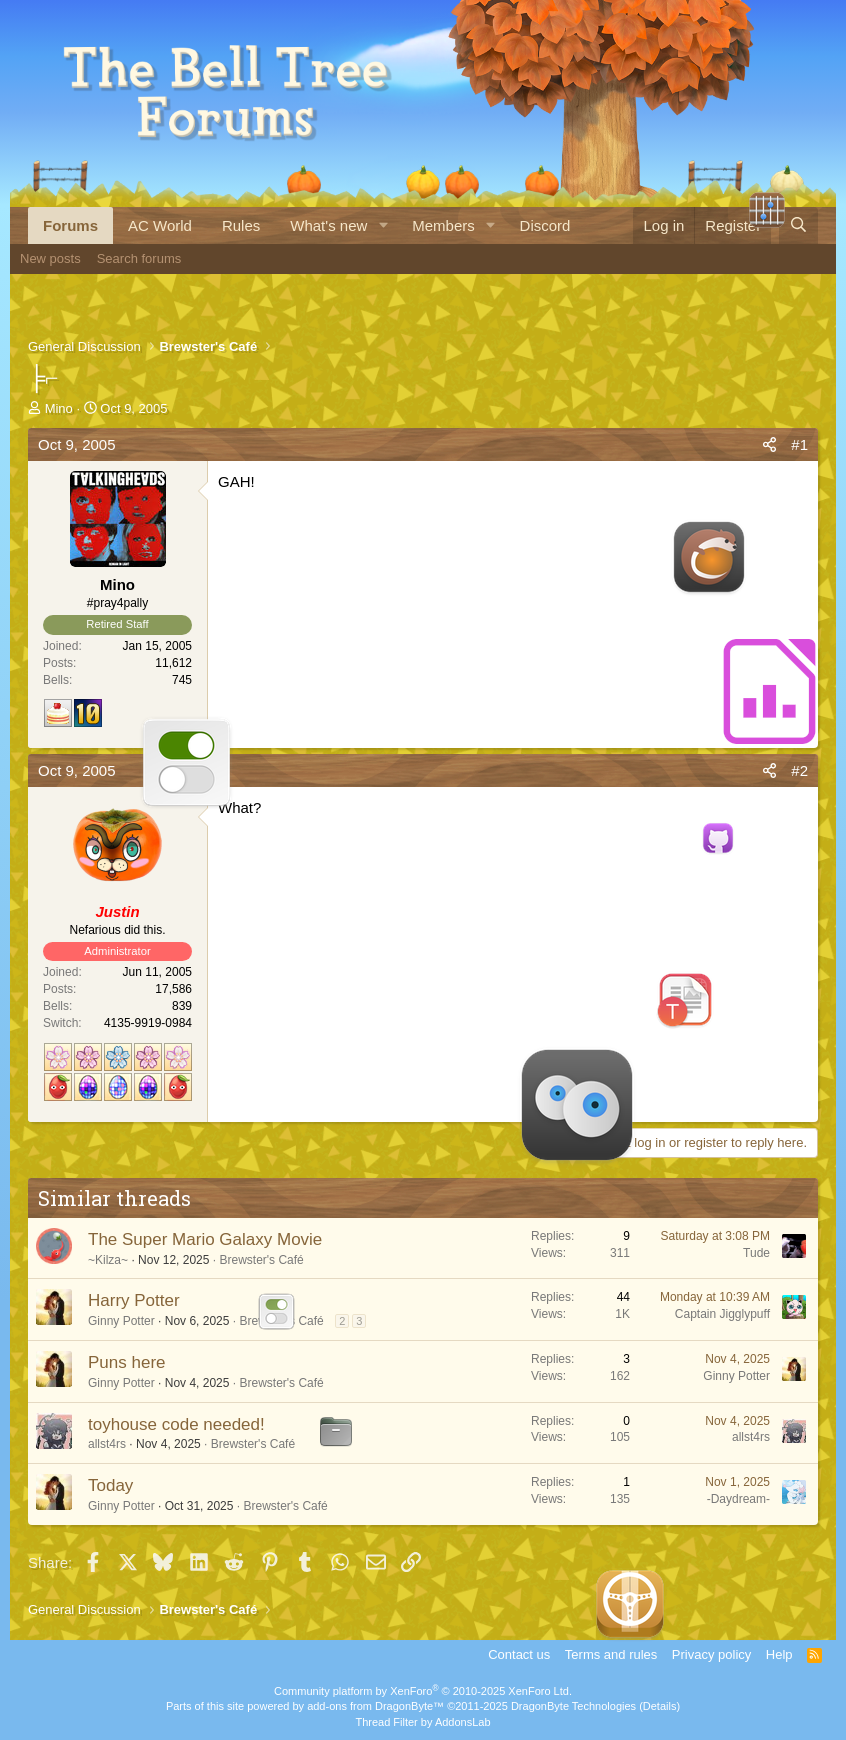 This screenshot has height=1740, width=846. What do you see at coordinates (630, 1604) in the screenshot?
I see `open boxflat racing wheel configuration app` at bounding box center [630, 1604].